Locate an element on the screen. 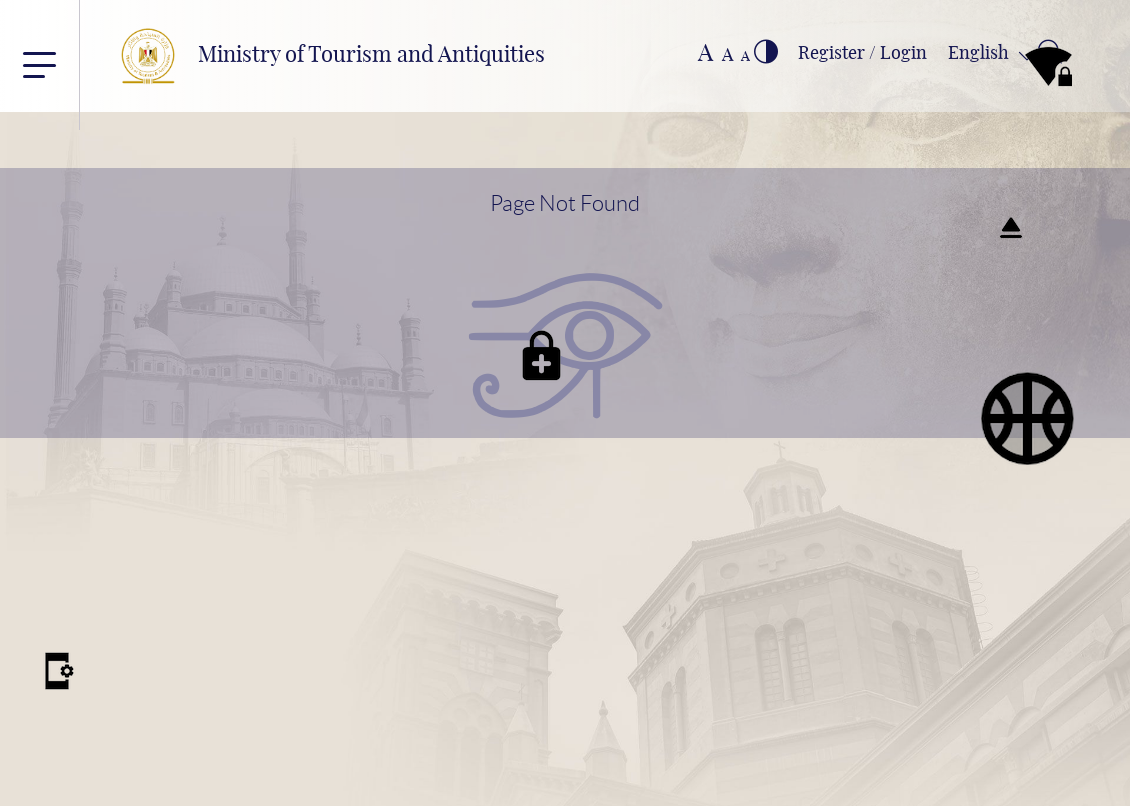 This screenshot has height=806, width=1130. eject media or disc is located at coordinates (1011, 227).